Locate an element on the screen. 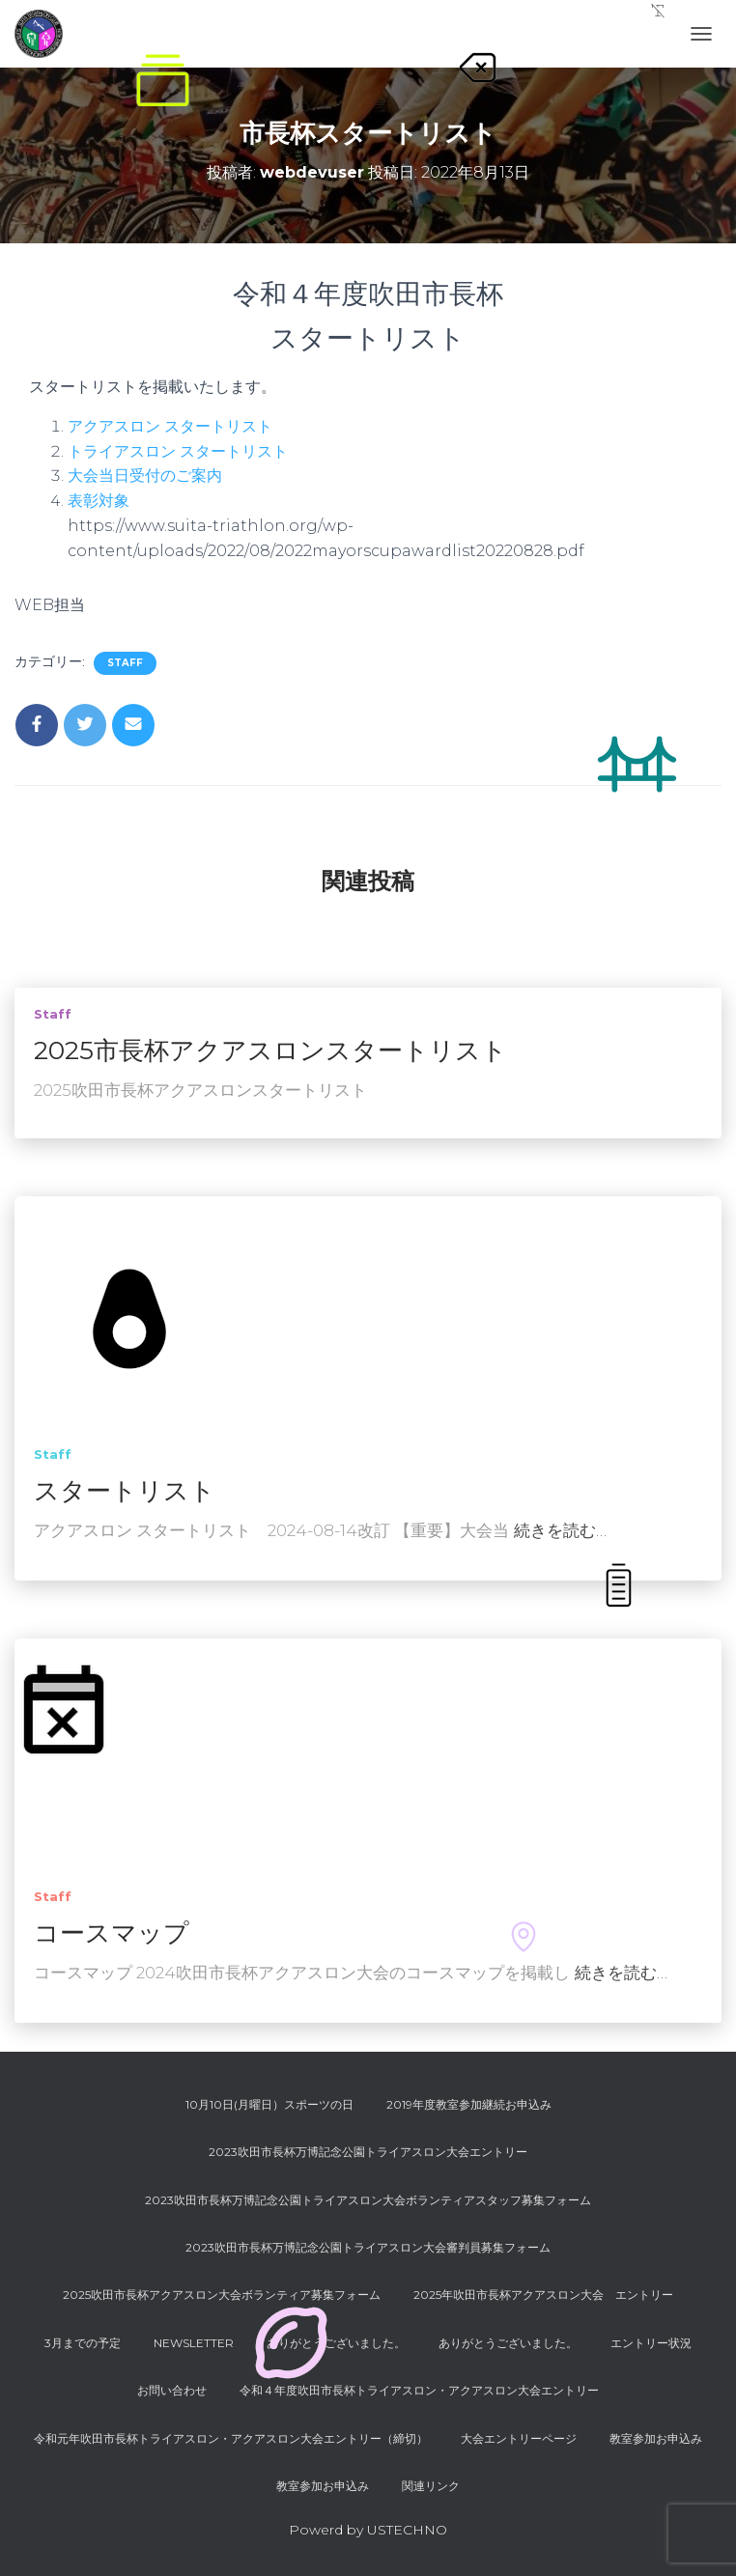 This screenshot has width=736, height=2576. indicates full battery charge is located at coordinates (618, 1585).